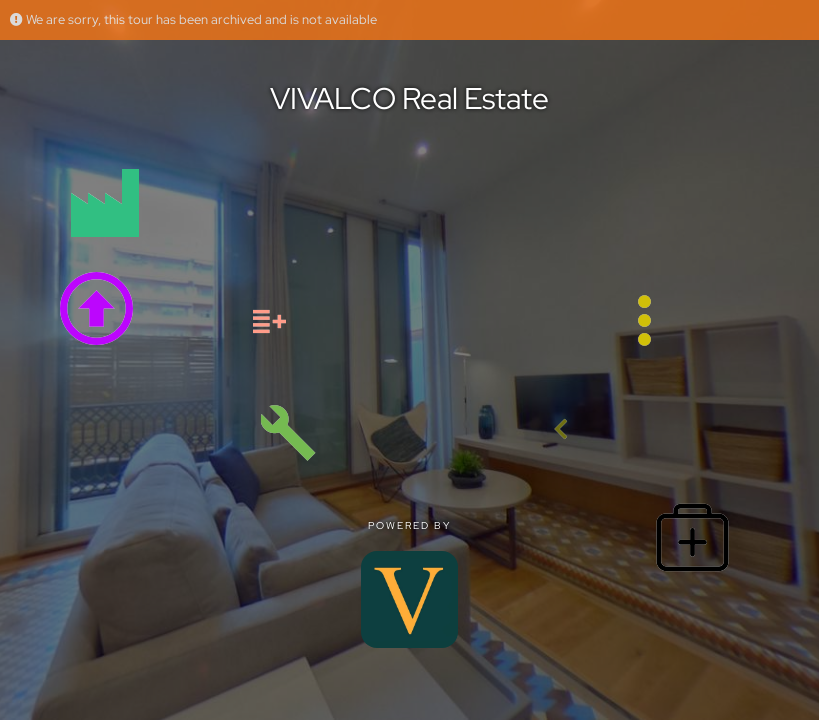  Describe the element at coordinates (105, 203) in the screenshot. I see `view manufacturing or production settings` at that location.